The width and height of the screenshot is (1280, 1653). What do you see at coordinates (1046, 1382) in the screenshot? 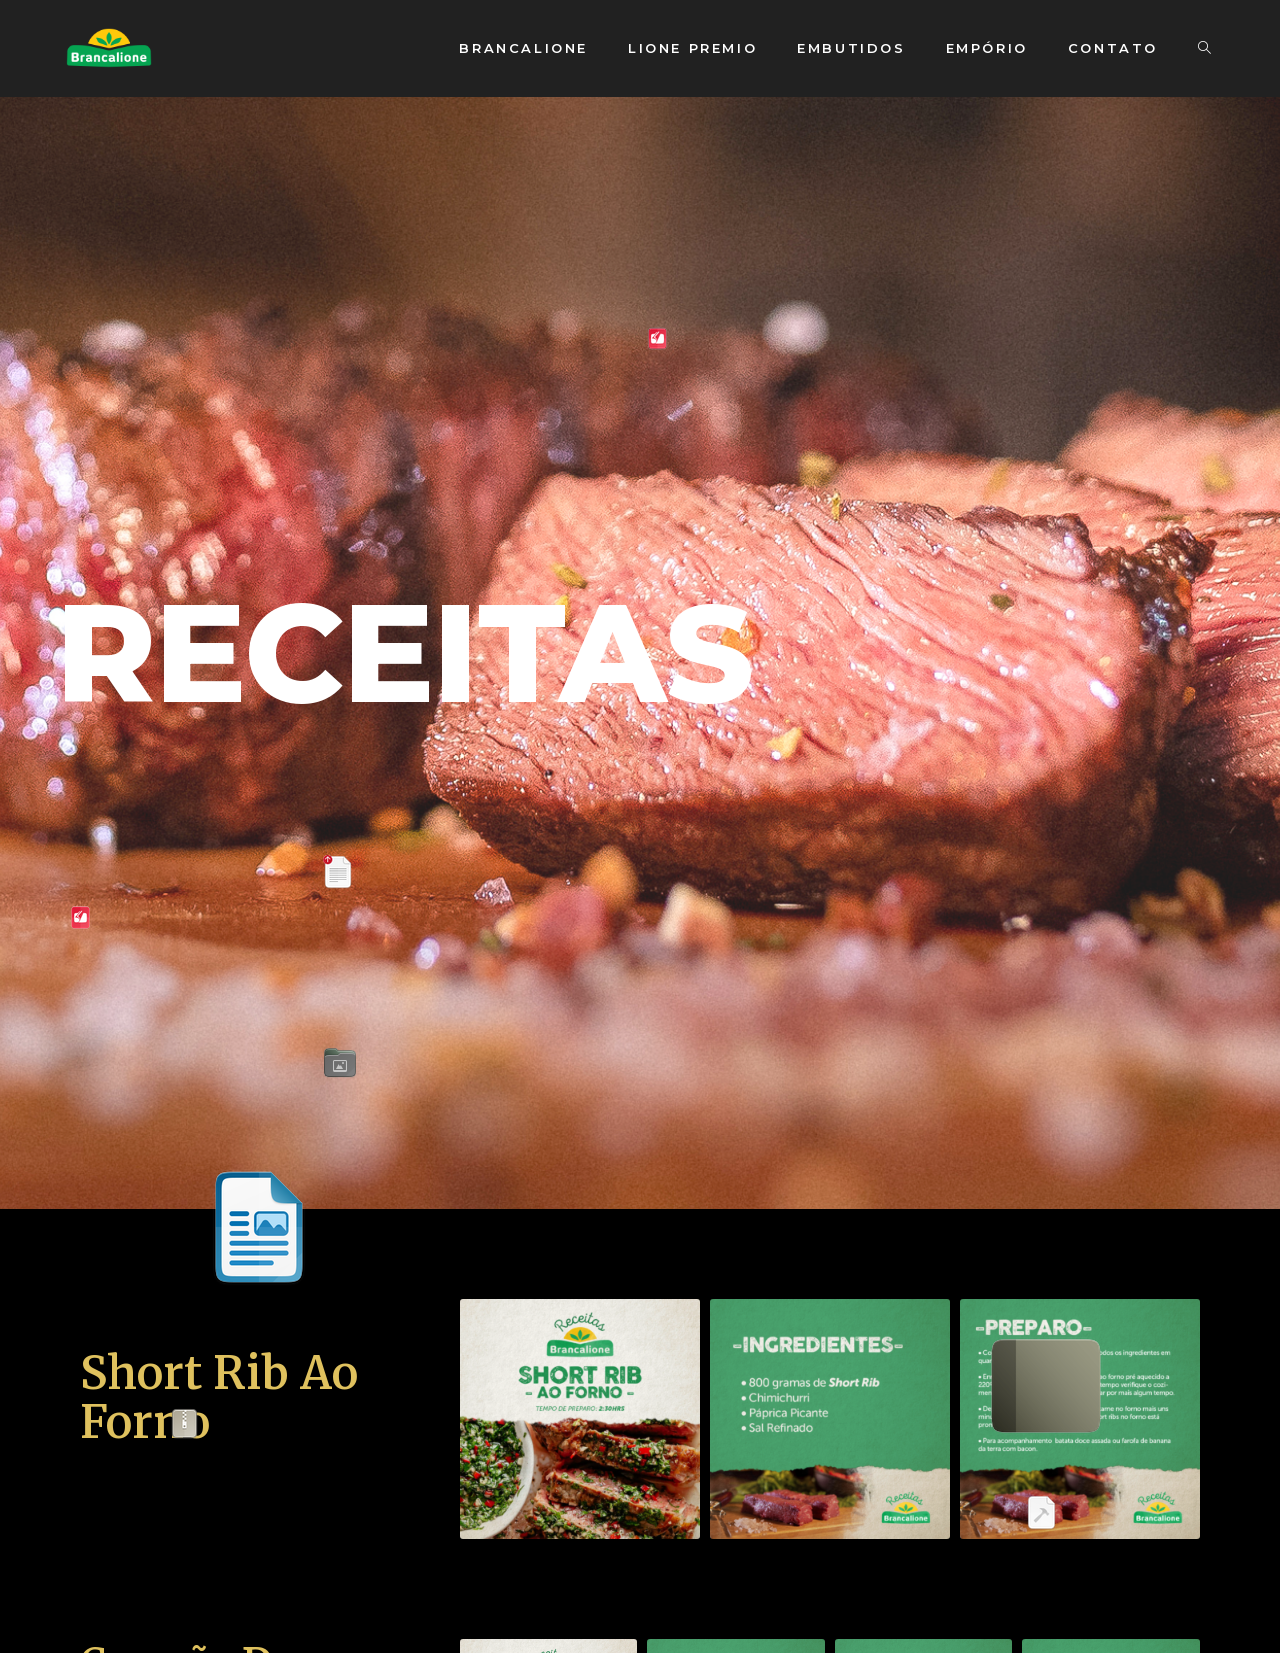
I see `access the desktop folder` at bounding box center [1046, 1382].